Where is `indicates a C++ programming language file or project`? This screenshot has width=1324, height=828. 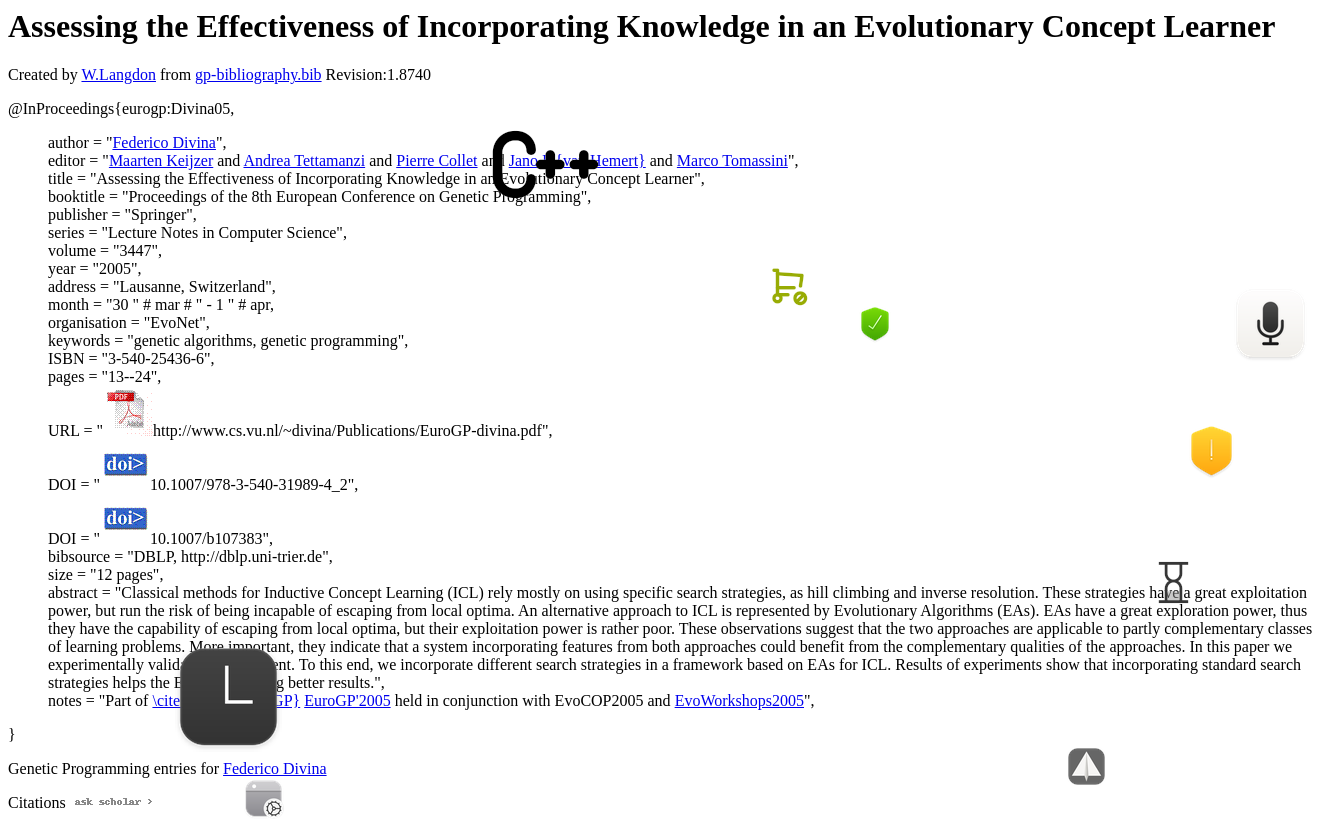 indicates a C++ programming language file or project is located at coordinates (545, 164).